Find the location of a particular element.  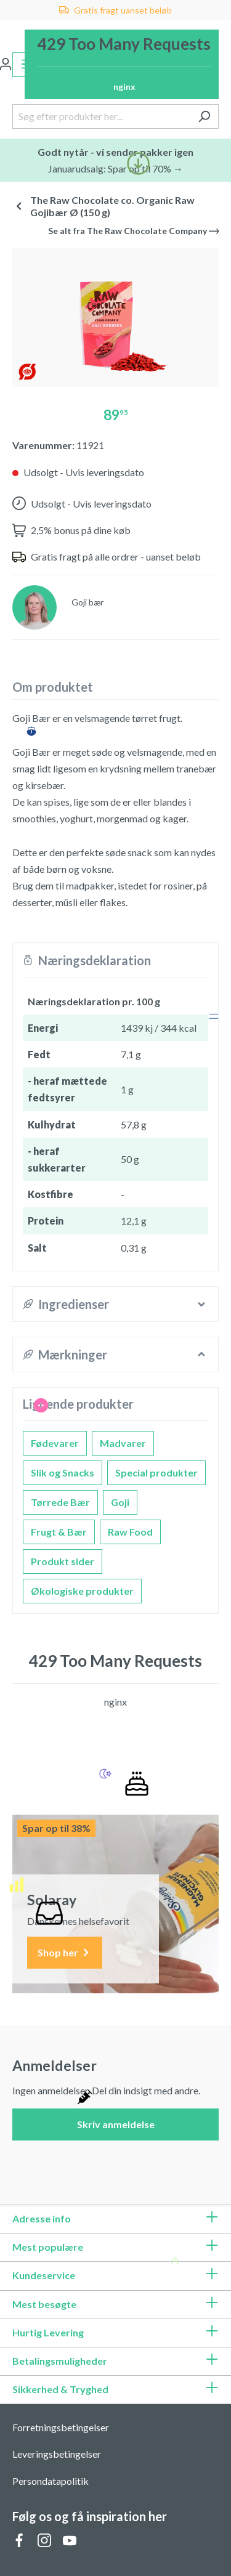

view your inbox messages is located at coordinates (49, 1913).